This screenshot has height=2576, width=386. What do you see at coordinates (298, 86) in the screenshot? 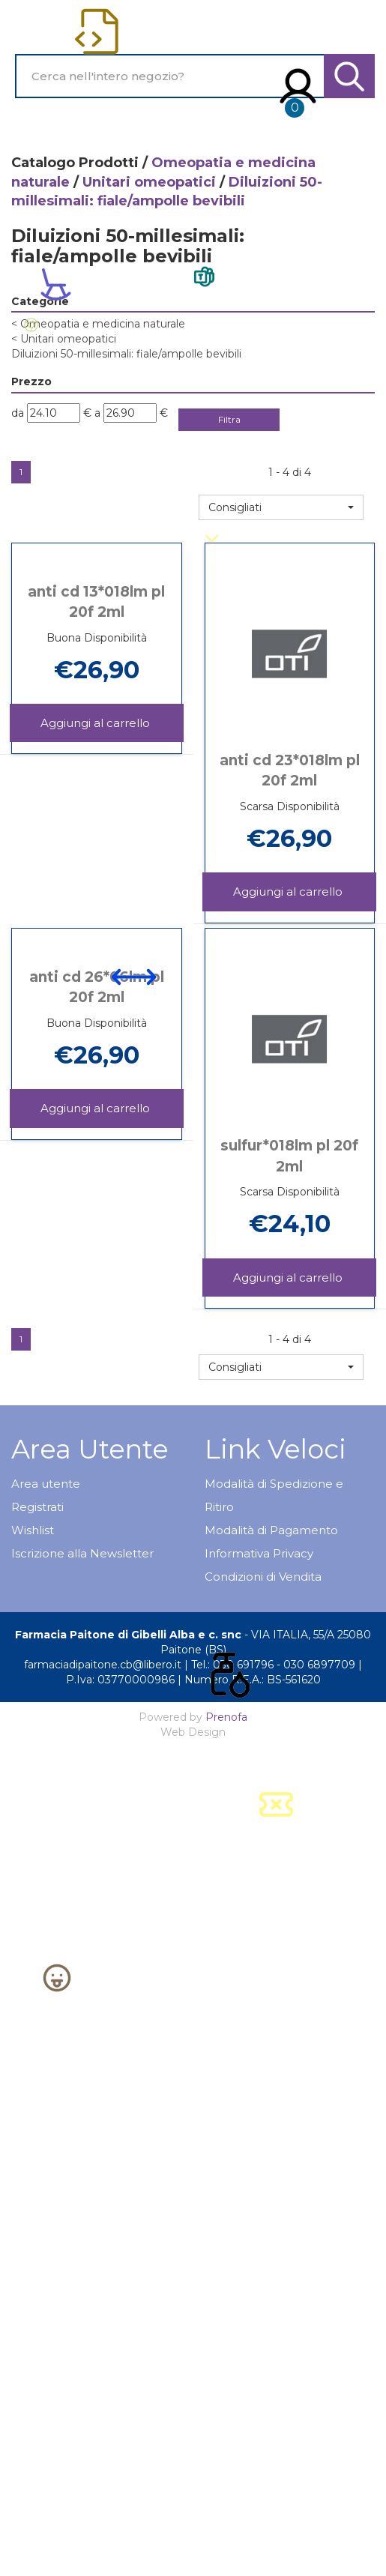
I see `view your profile` at bounding box center [298, 86].